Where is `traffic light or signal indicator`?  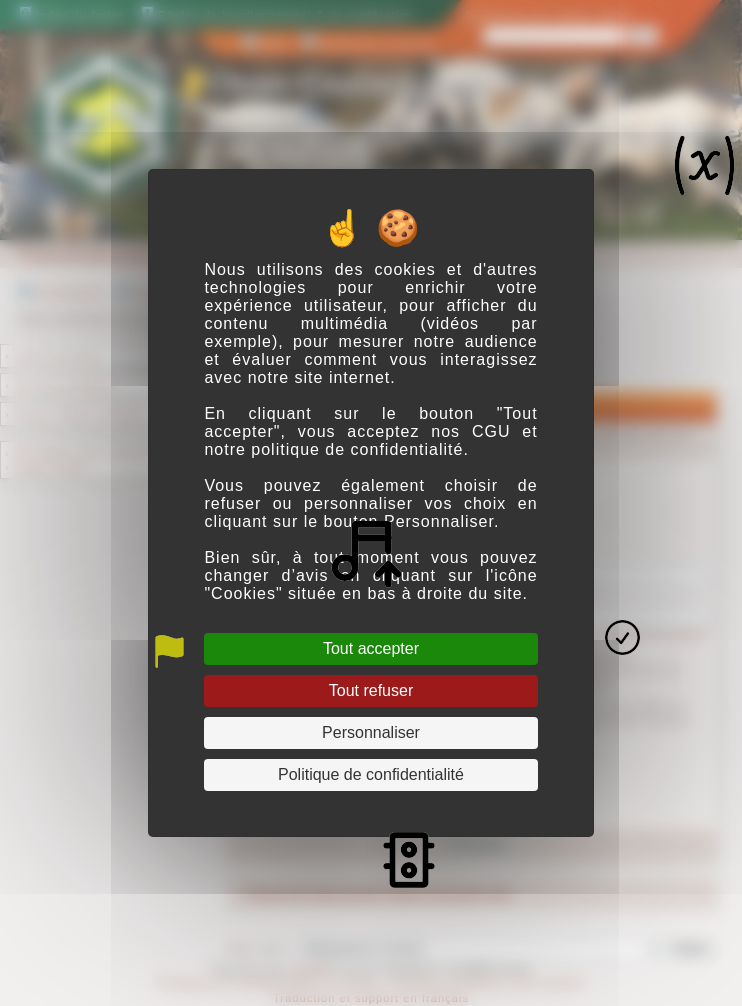
traffic light or signal indicator is located at coordinates (409, 860).